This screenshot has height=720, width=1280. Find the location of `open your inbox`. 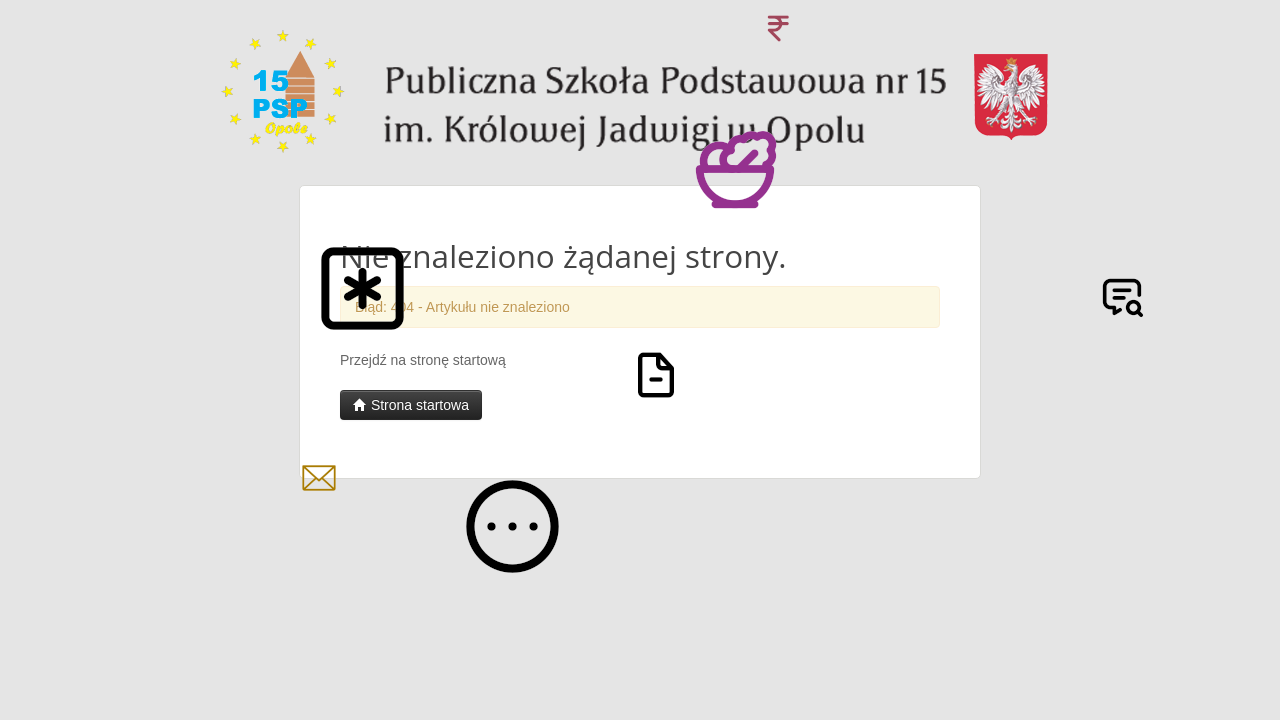

open your inbox is located at coordinates (319, 478).